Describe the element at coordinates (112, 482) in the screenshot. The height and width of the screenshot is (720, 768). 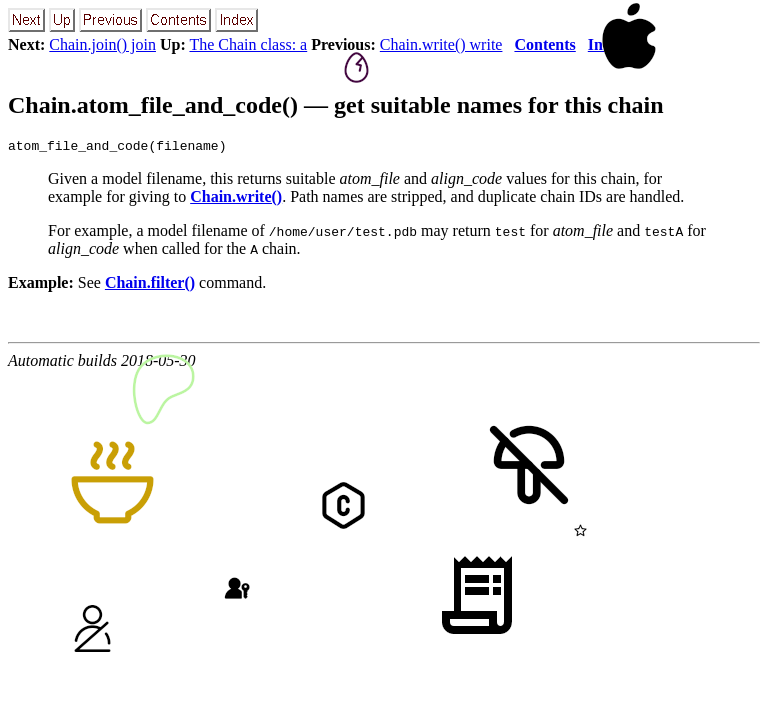
I see `view food or meal options` at that location.